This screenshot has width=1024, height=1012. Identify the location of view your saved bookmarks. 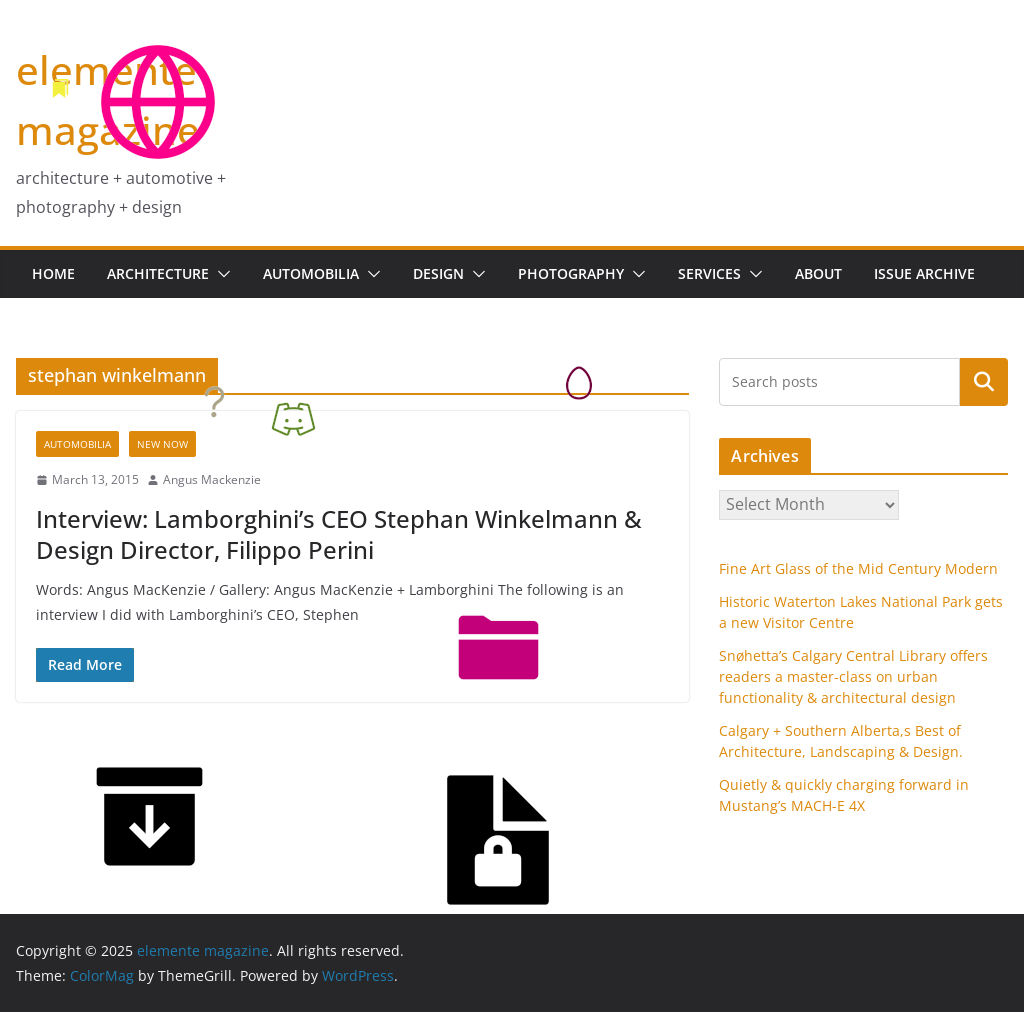
(60, 88).